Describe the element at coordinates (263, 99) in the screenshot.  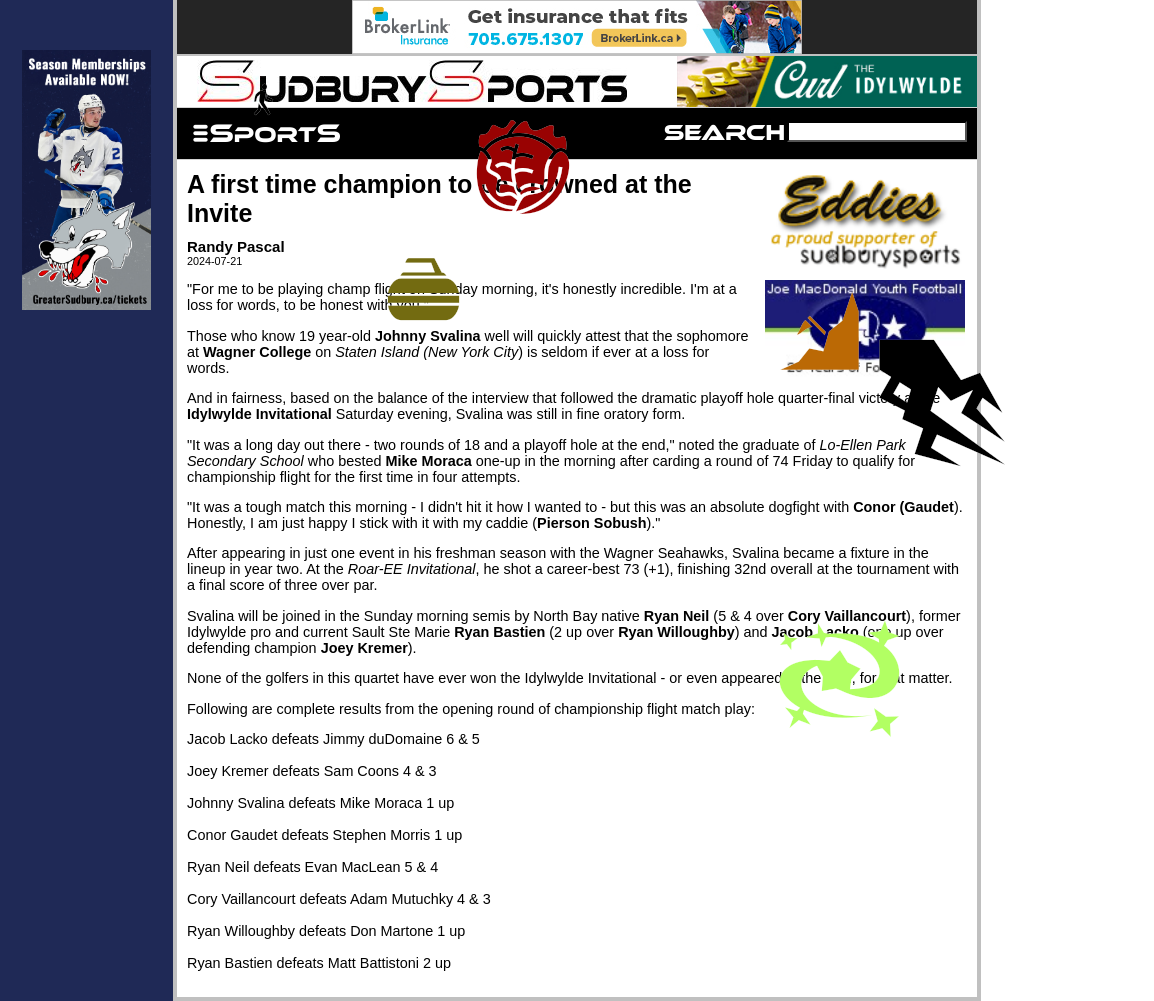
I see `switch to walking directions` at that location.